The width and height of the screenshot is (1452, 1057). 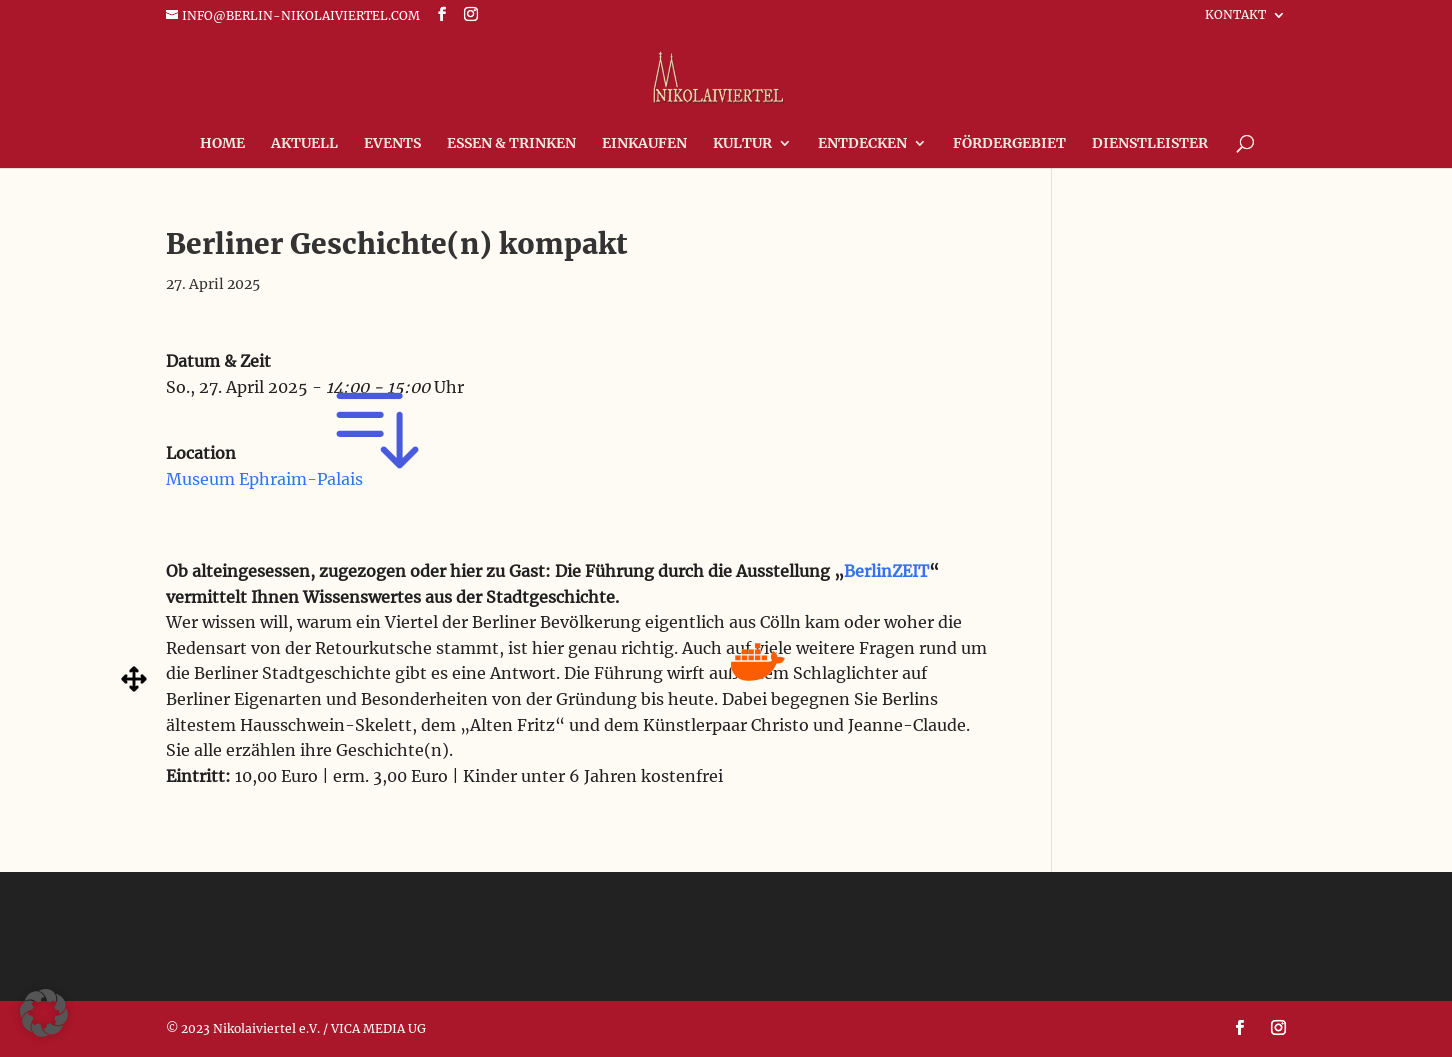 What do you see at coordinates (134, 679) in the screenshot?
I see `move or reposition an element` at bounding box center [134, 679].